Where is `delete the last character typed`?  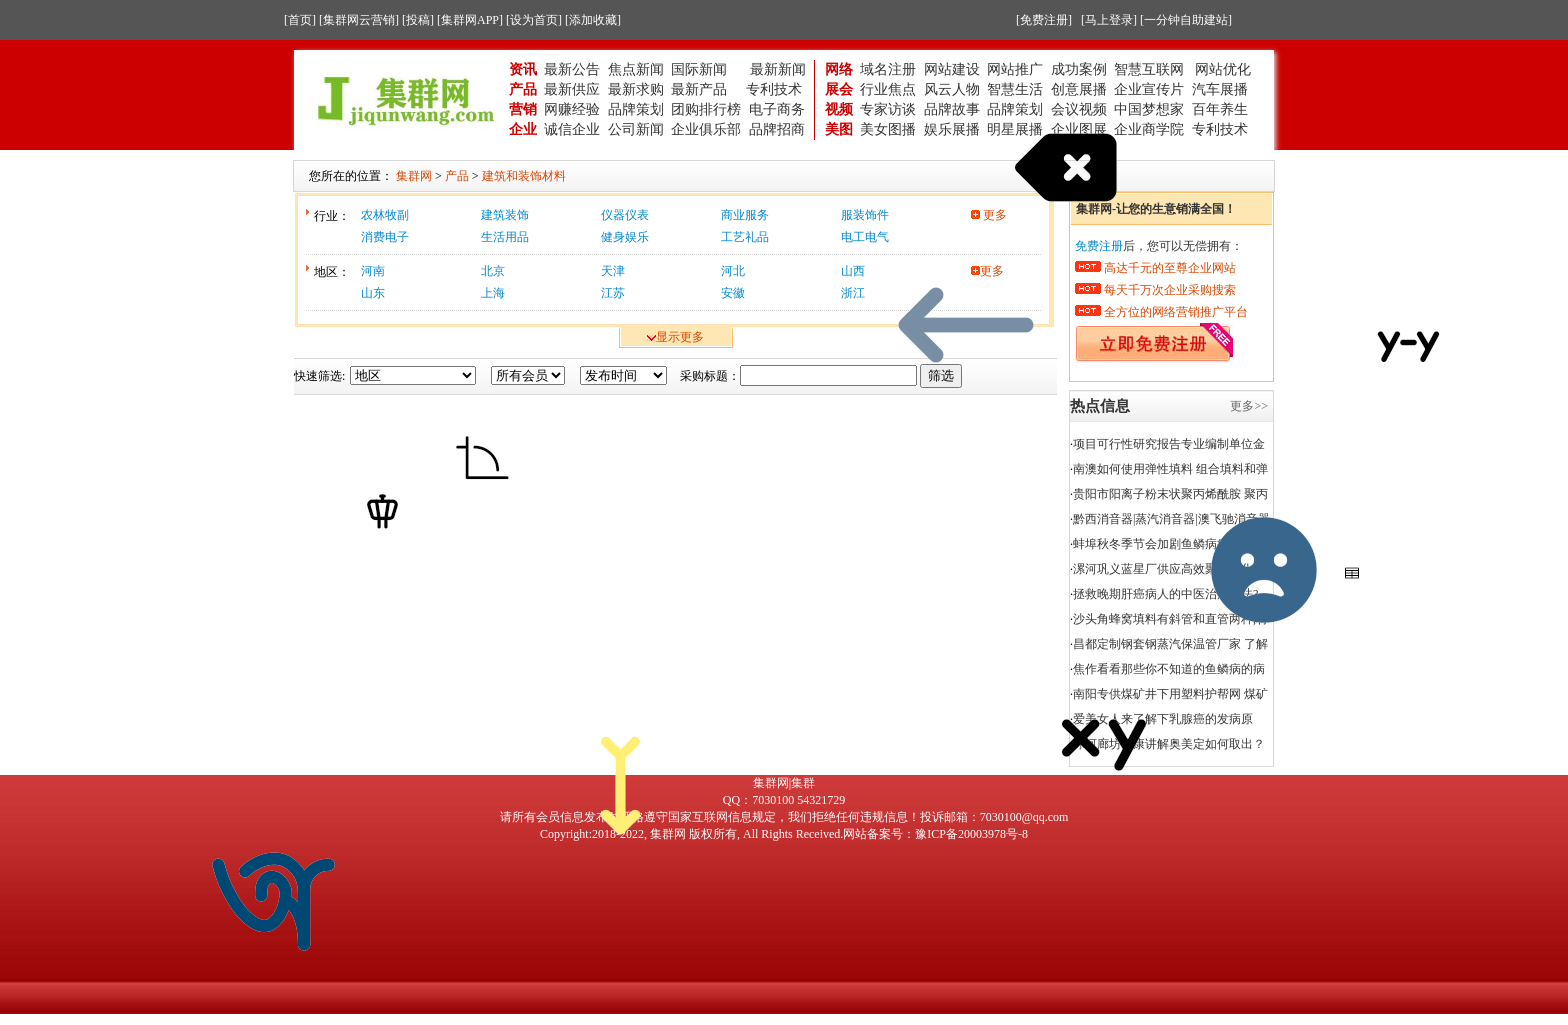 delete the last character typed is located at coordinates (1071, 167).